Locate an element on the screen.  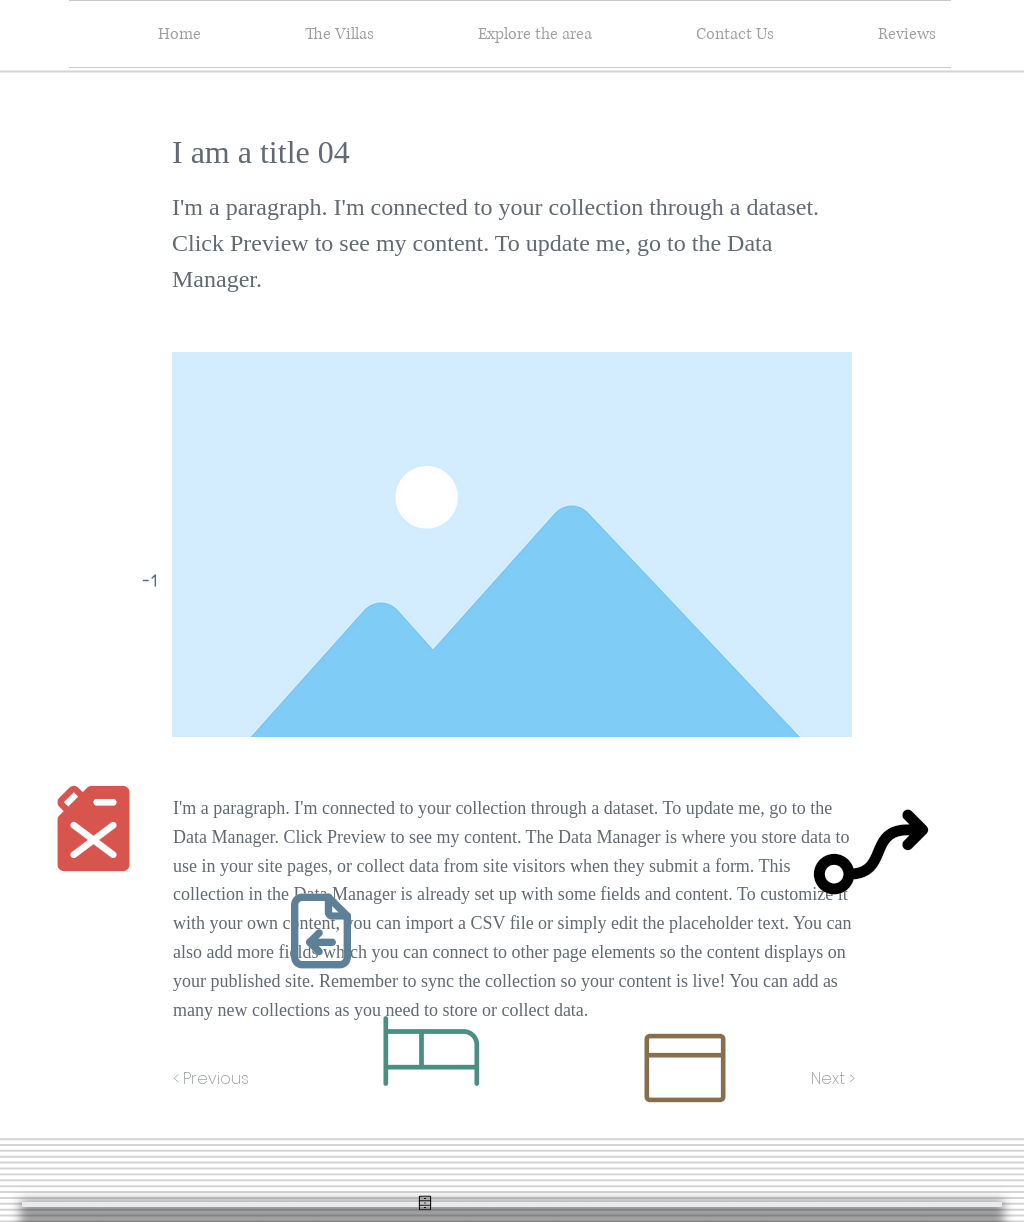
navigate to the next step in a workflow is located at coordinates (871, 852).